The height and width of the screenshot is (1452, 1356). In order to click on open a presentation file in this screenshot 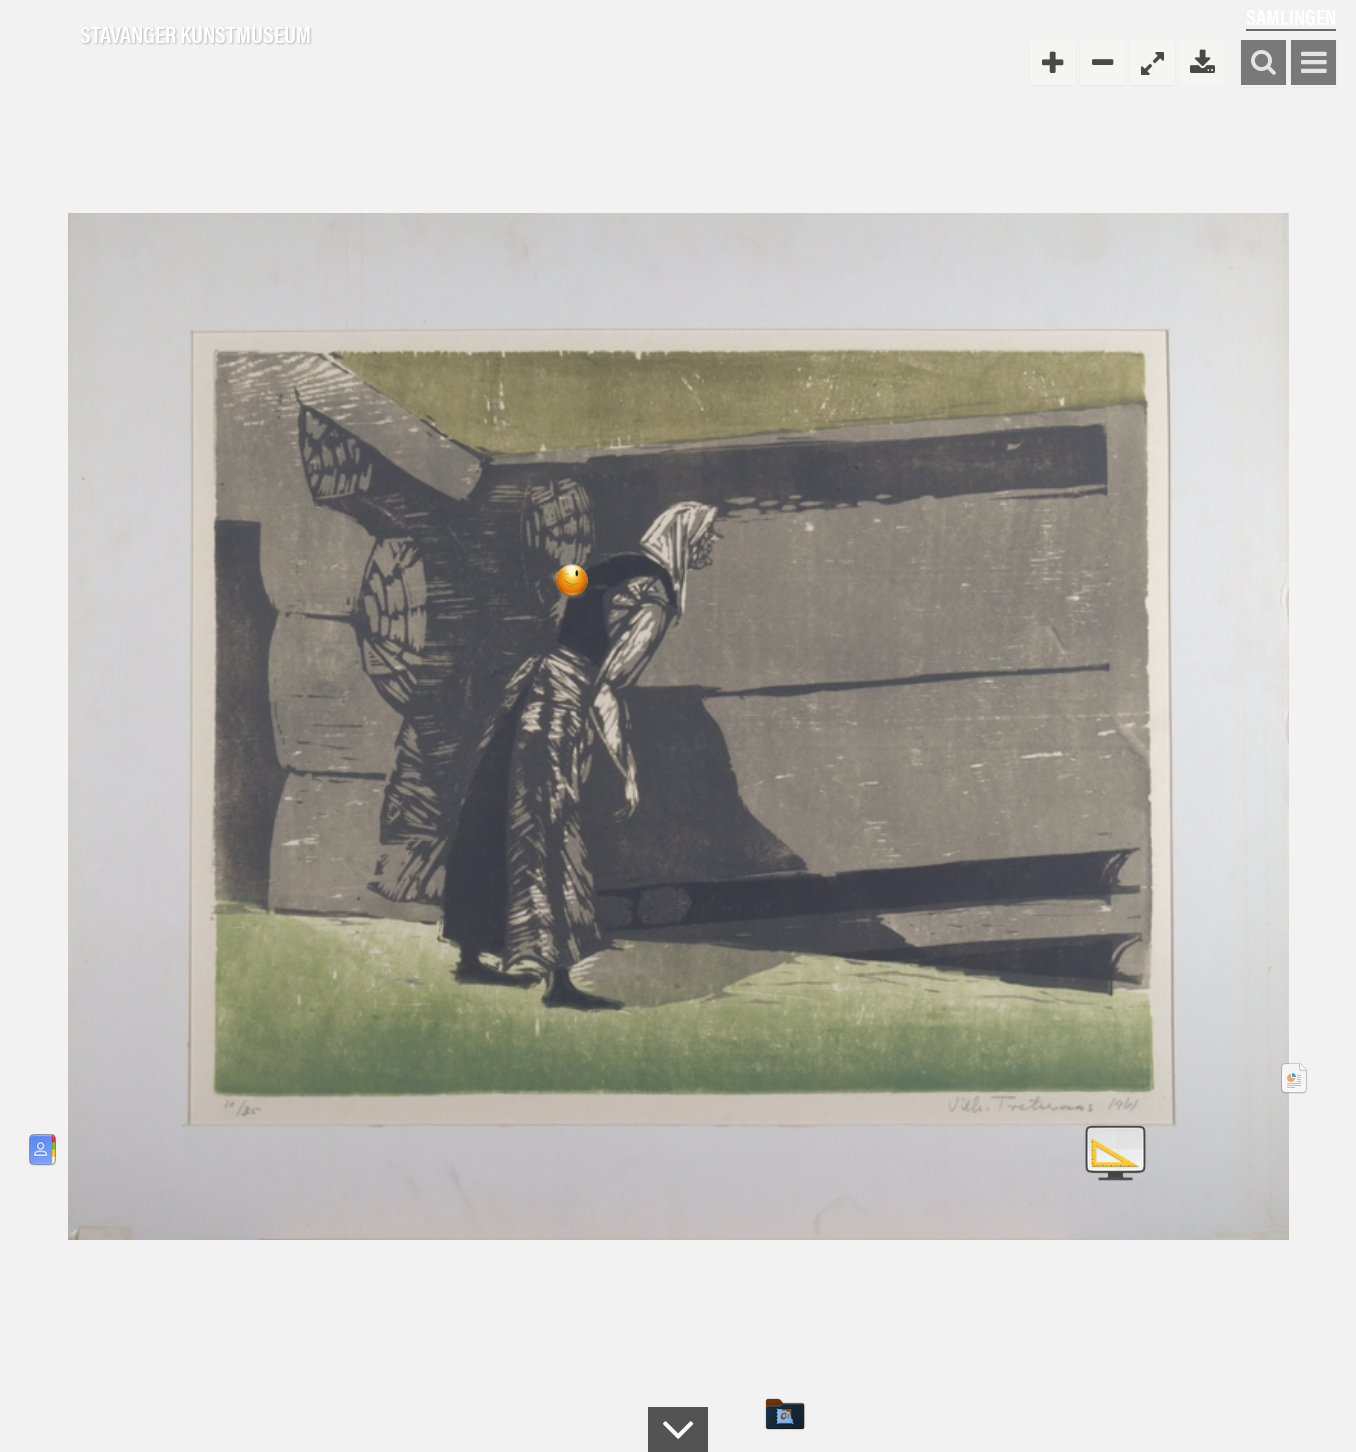, I will do `click(1294, 1078)`.